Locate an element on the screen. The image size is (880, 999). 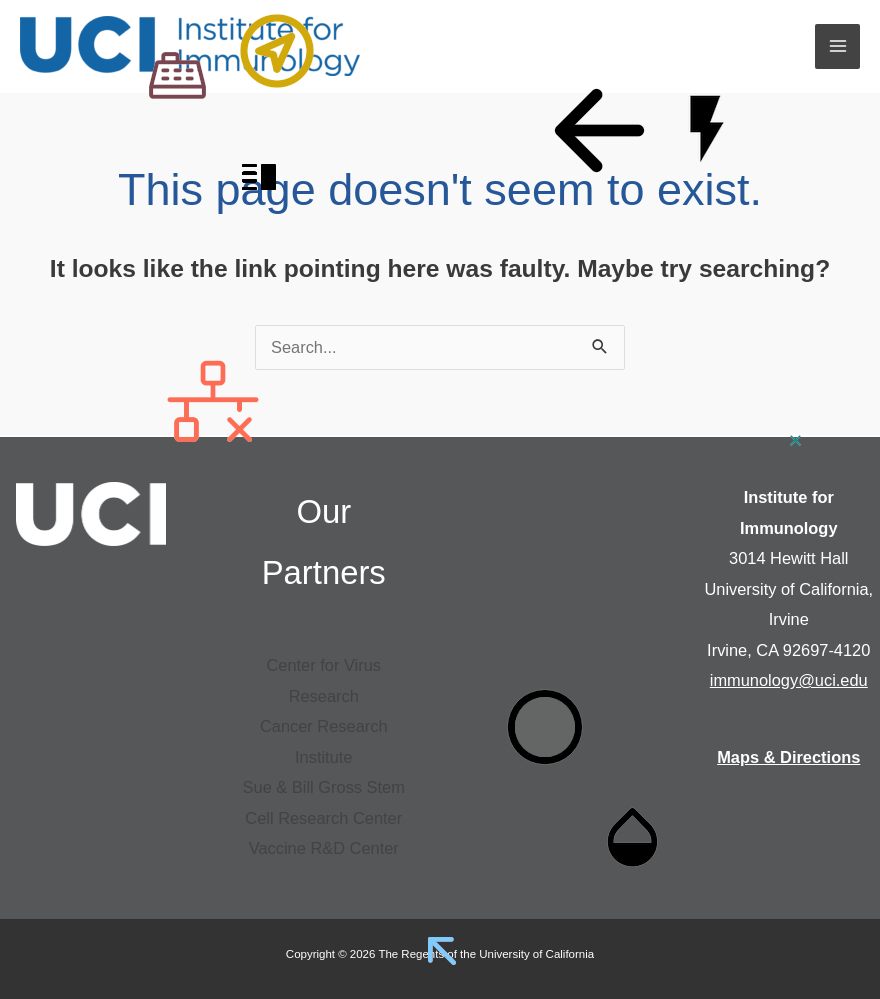
turn on camera flash is located at coordinates (707, 129).